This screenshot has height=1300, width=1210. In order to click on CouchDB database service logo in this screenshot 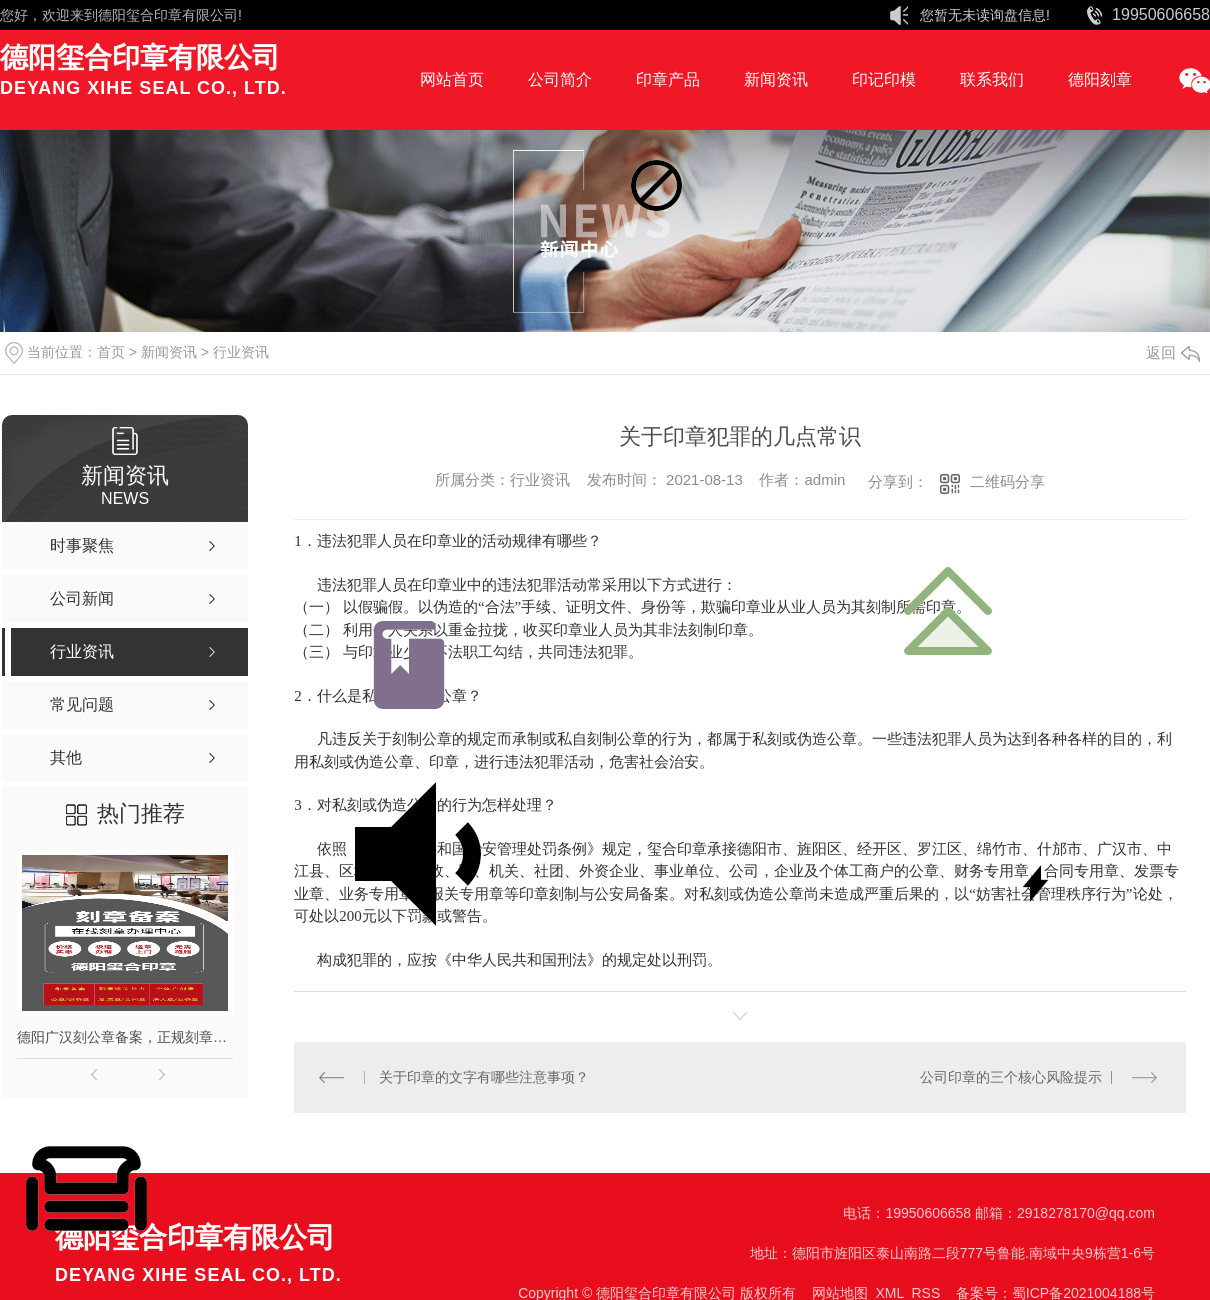, I will do `click(86, 1188)`.